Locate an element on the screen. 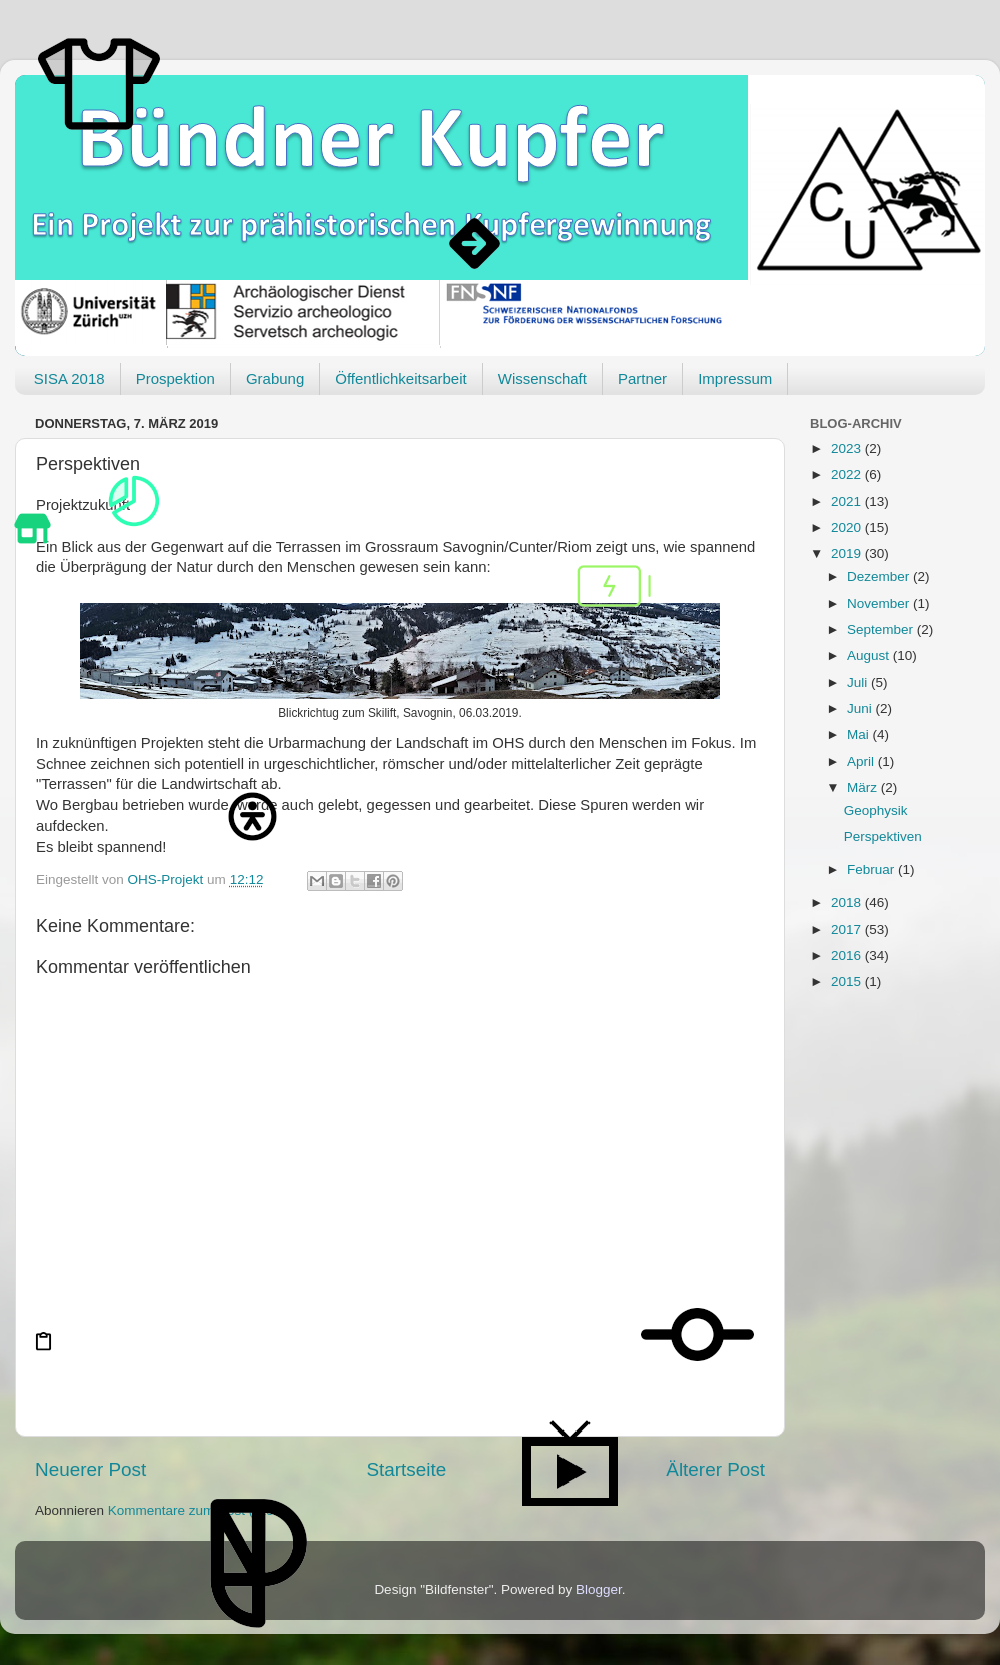  navigate to next step or section is located at coordinates (474, 243).